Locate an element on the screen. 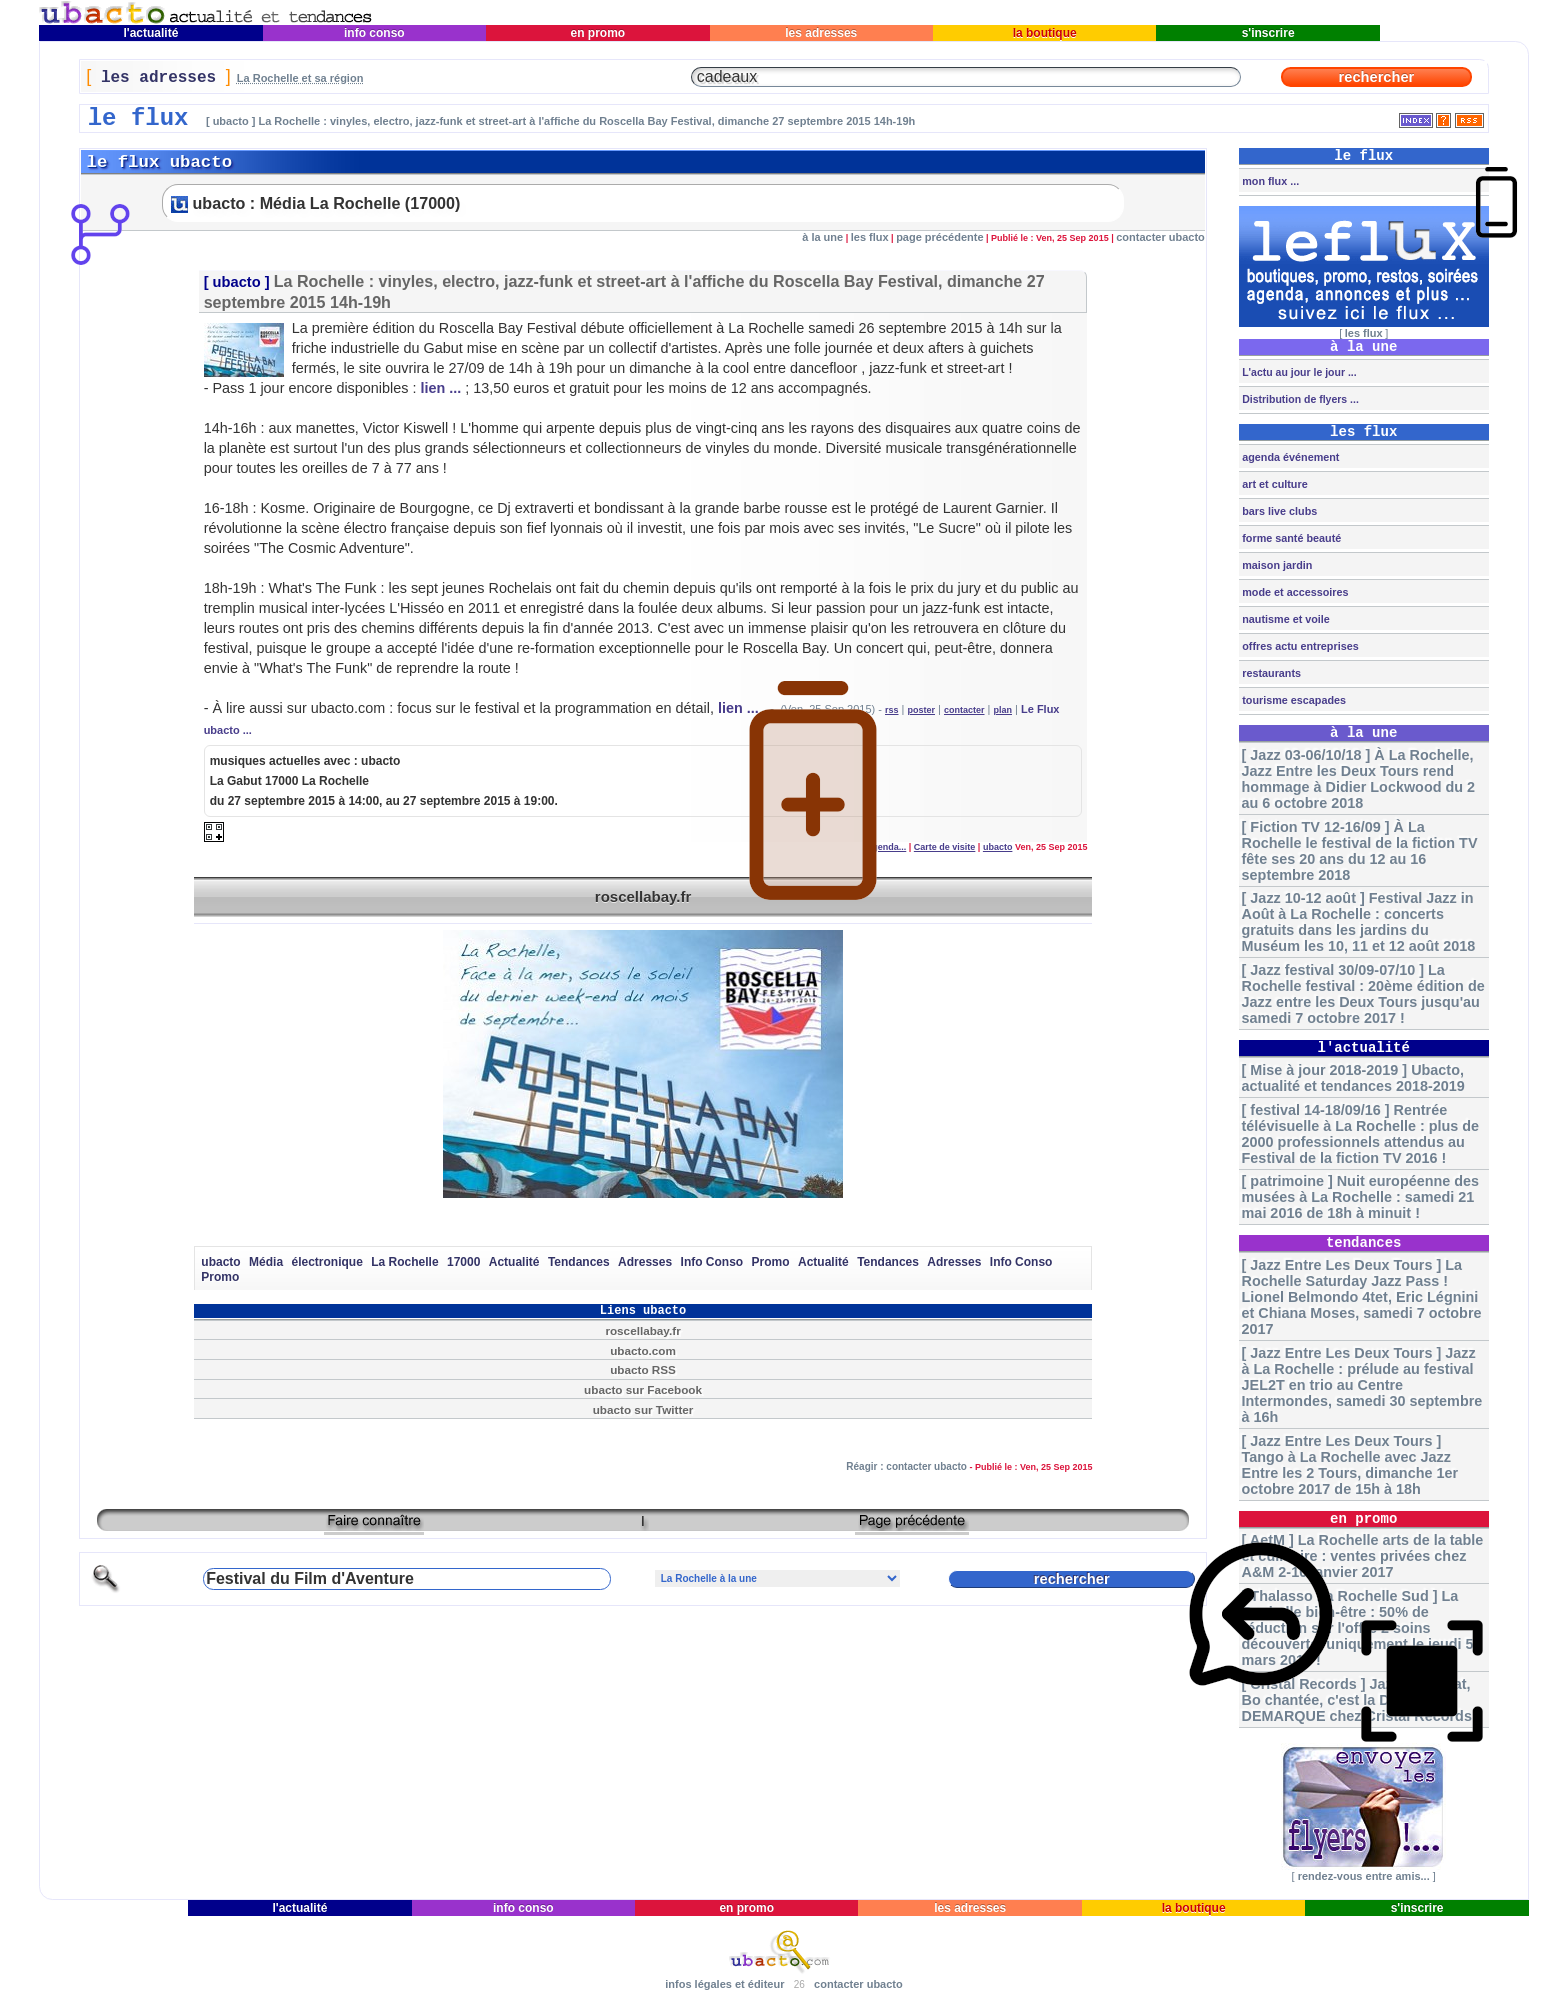 The image size is (1568, 2004). reply to a message is located at coordinates (1261, 1614).